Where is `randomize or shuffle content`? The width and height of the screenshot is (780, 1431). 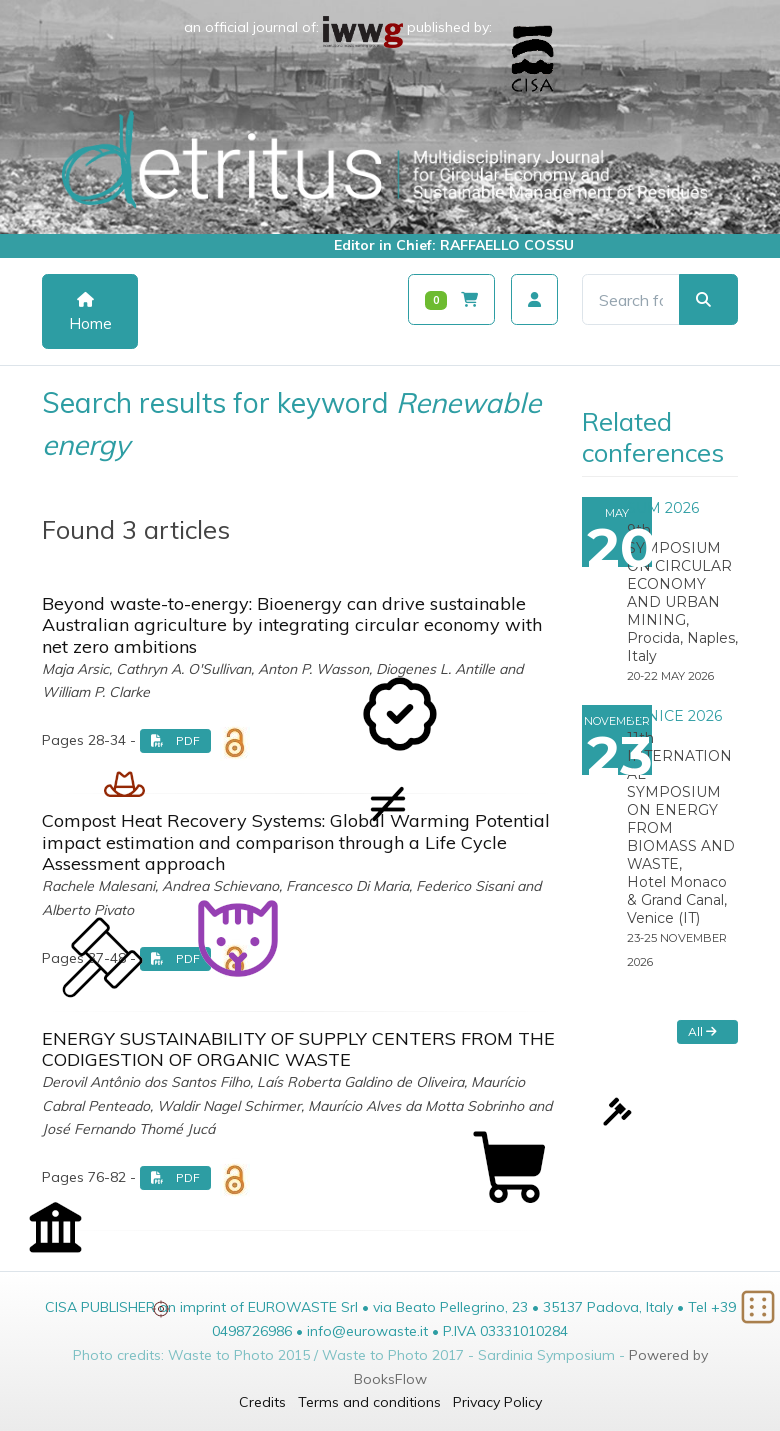
randomize or shuffle content is located at coordinates (758, 1307).